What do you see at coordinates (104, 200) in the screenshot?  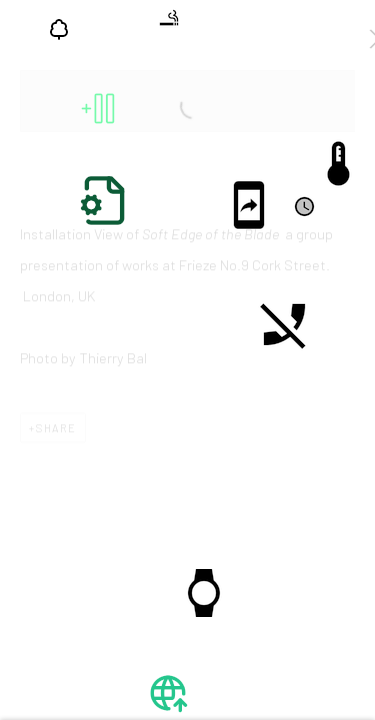 I see `access file settings or configuration` at bounding box center [104, 200].